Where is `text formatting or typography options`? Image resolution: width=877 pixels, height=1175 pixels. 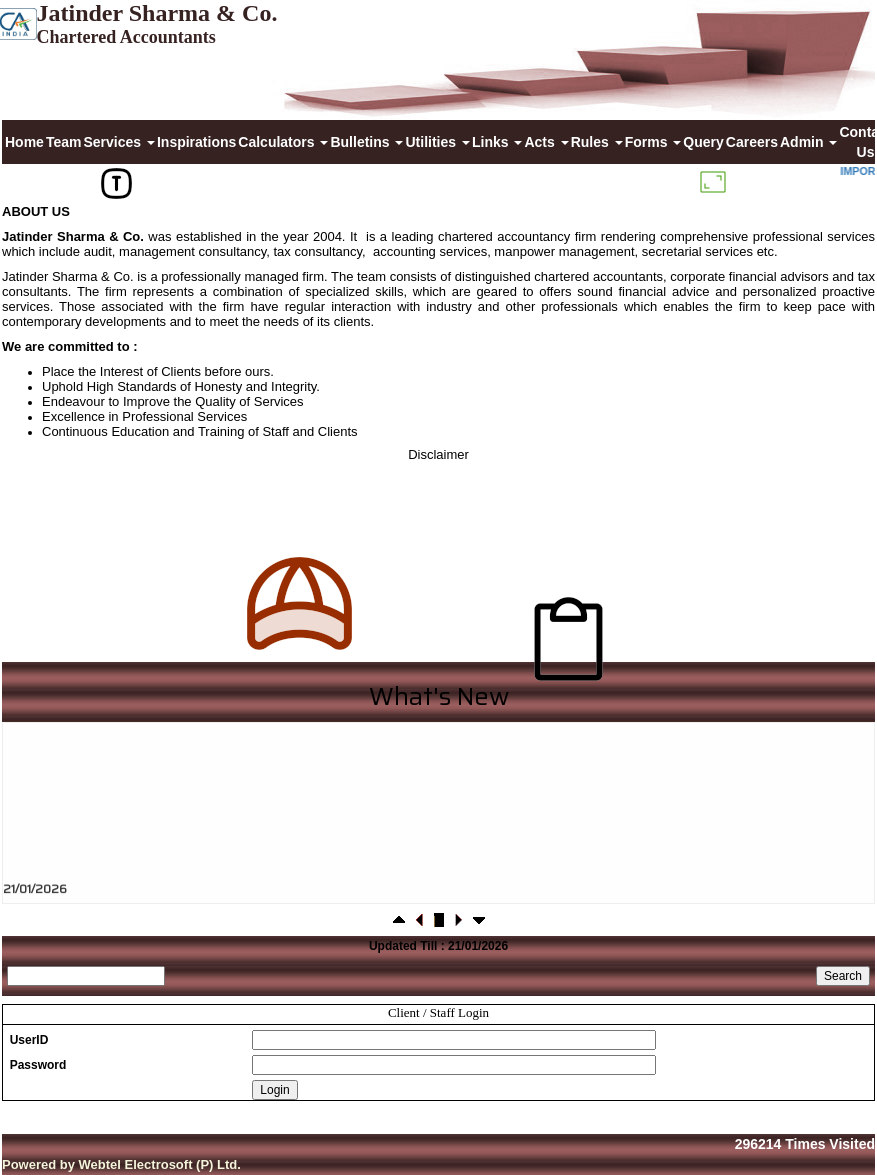 text formatting or typography options is located at coordinates (116, 183).